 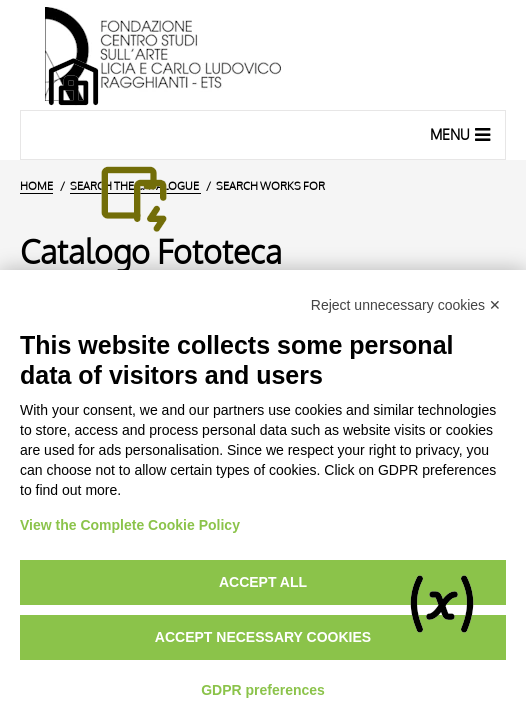 What do you see at coordinates (442, 604) in the screenshot?
I see `represents a variable or dynamic value in code` at bounding box center [442, 604].